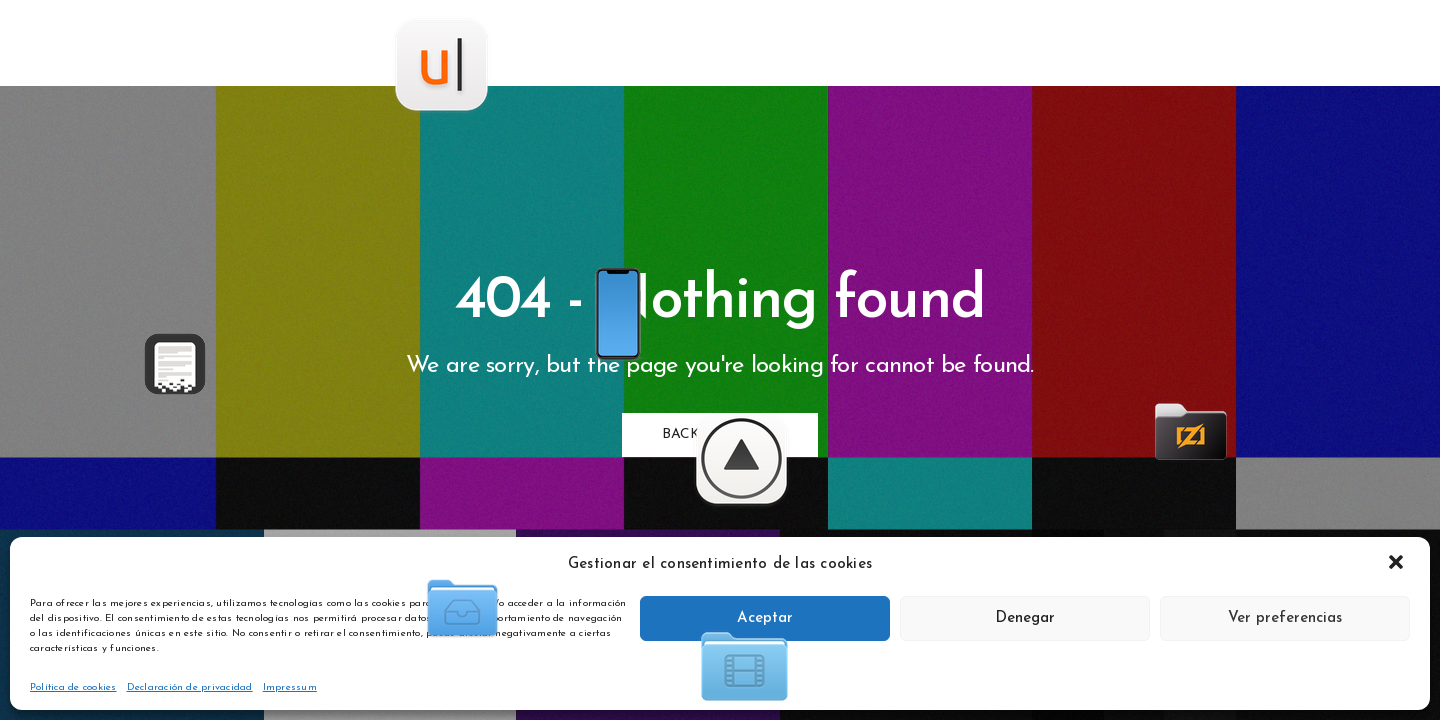 The width and height of the screenshot is (1440, 720). Describe the element at coordinates (175, 364) in the screenshot. I see `open Buffer text editor app` at that location.